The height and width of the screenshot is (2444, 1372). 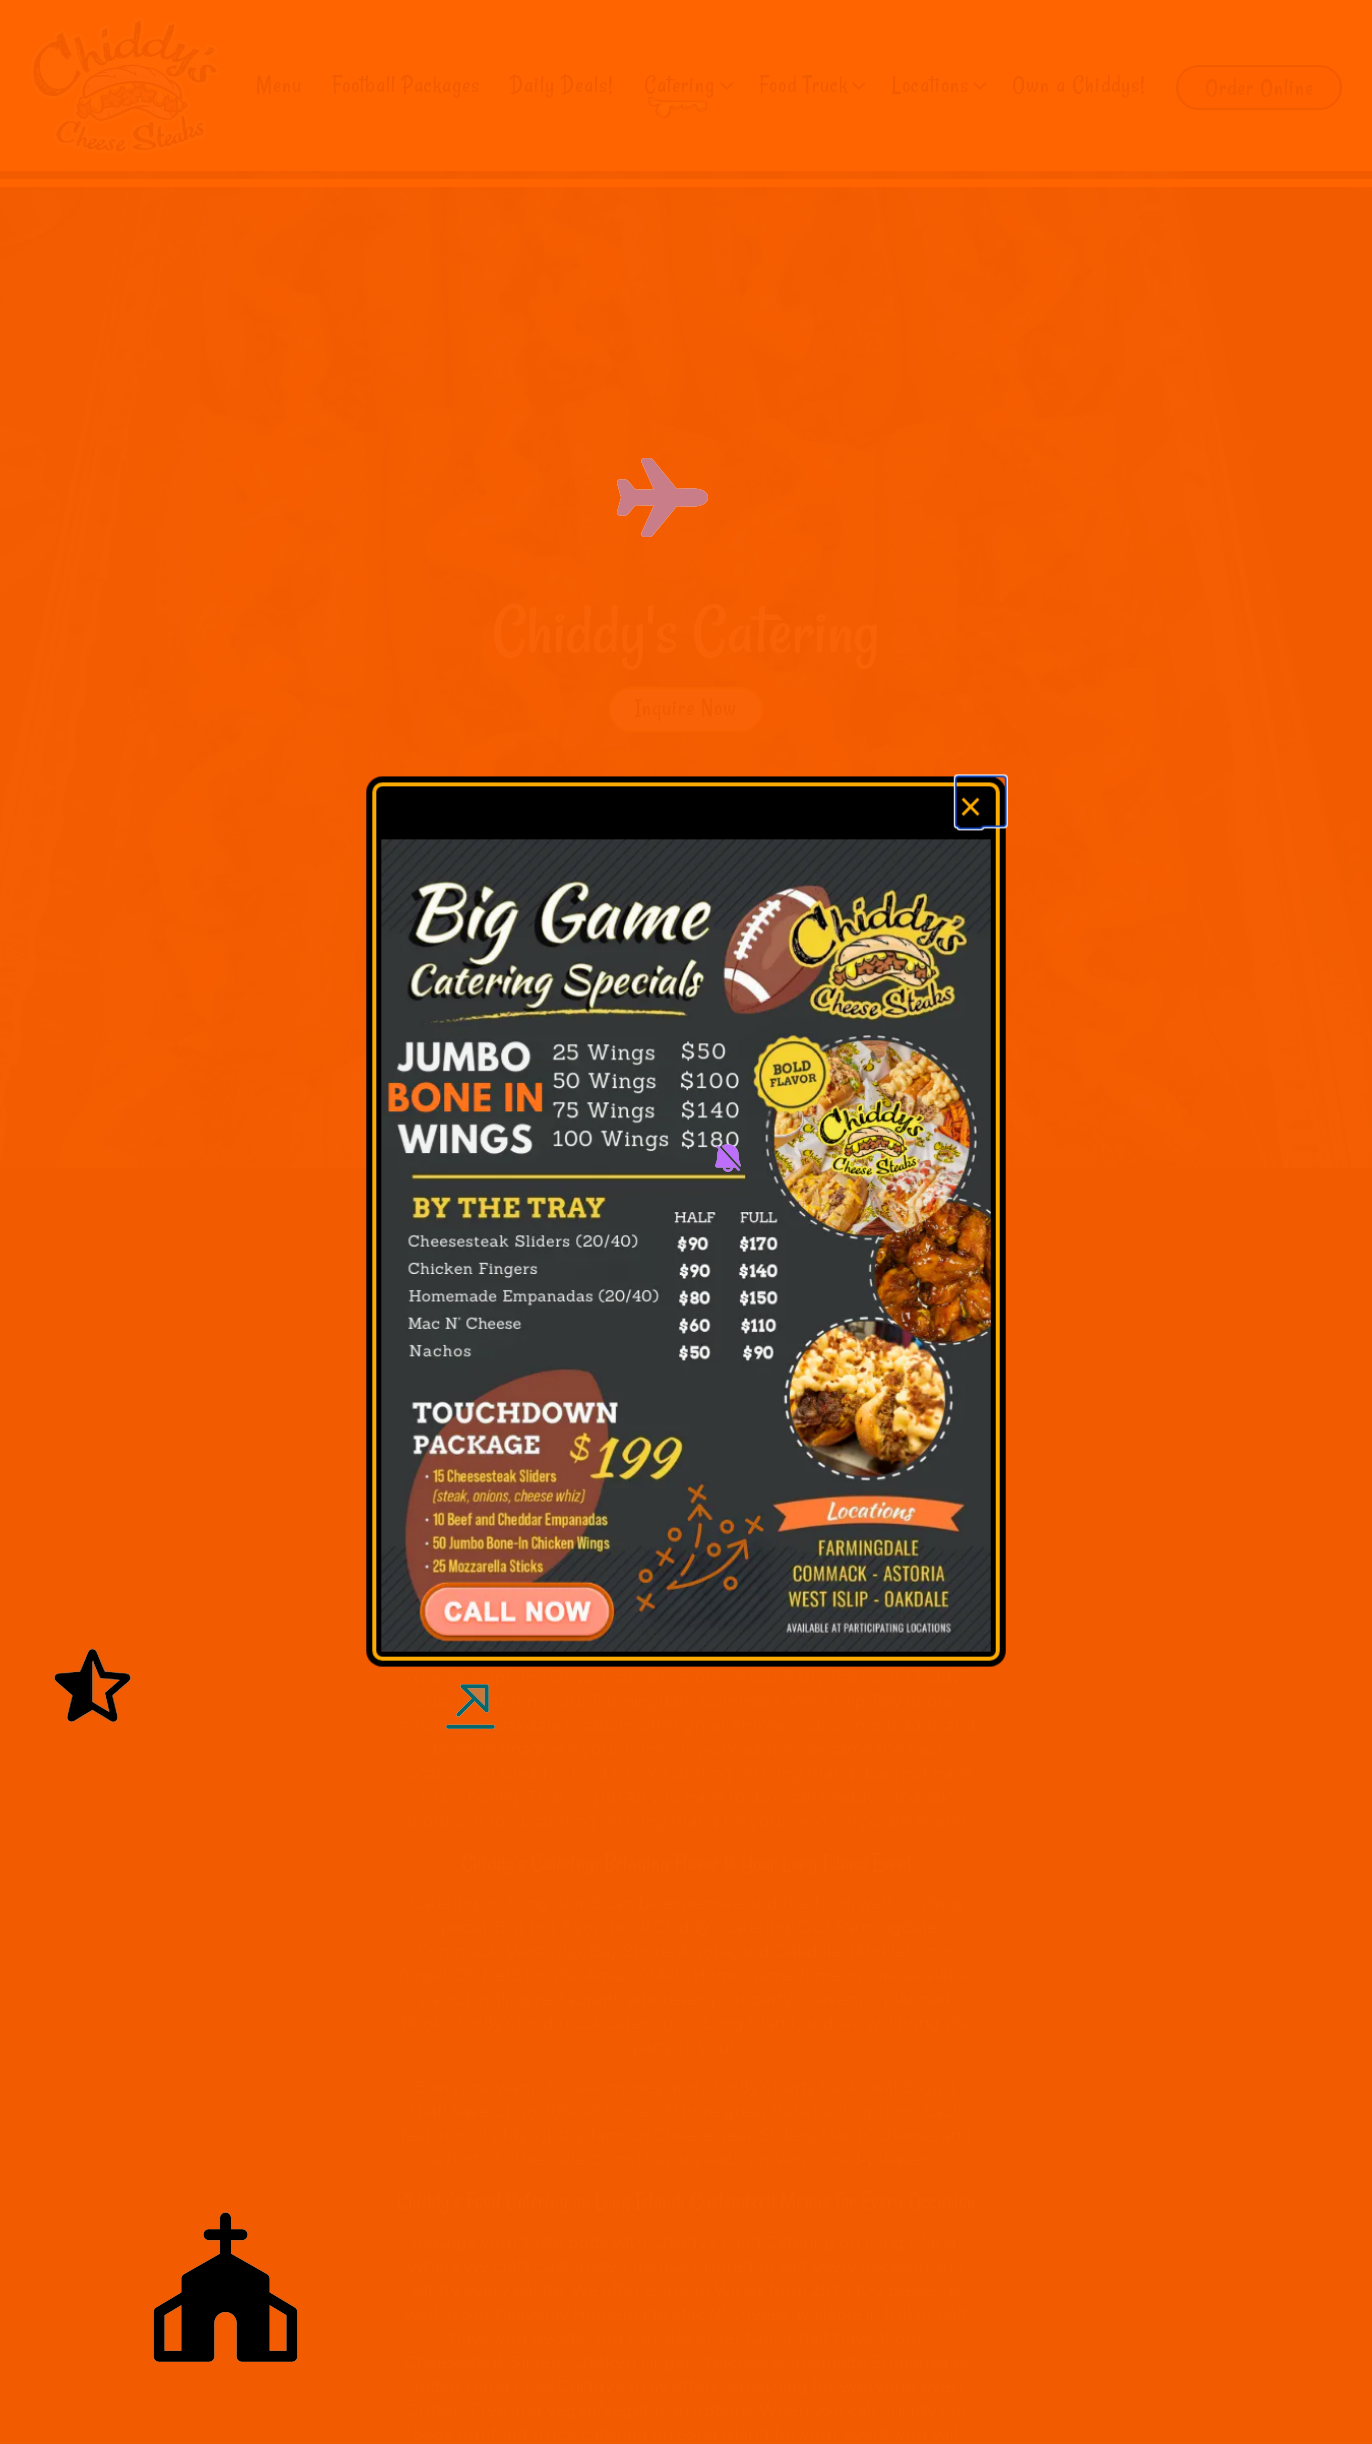 I want to click on view nearby churches or places of worship, so click(x=225, y=2295).